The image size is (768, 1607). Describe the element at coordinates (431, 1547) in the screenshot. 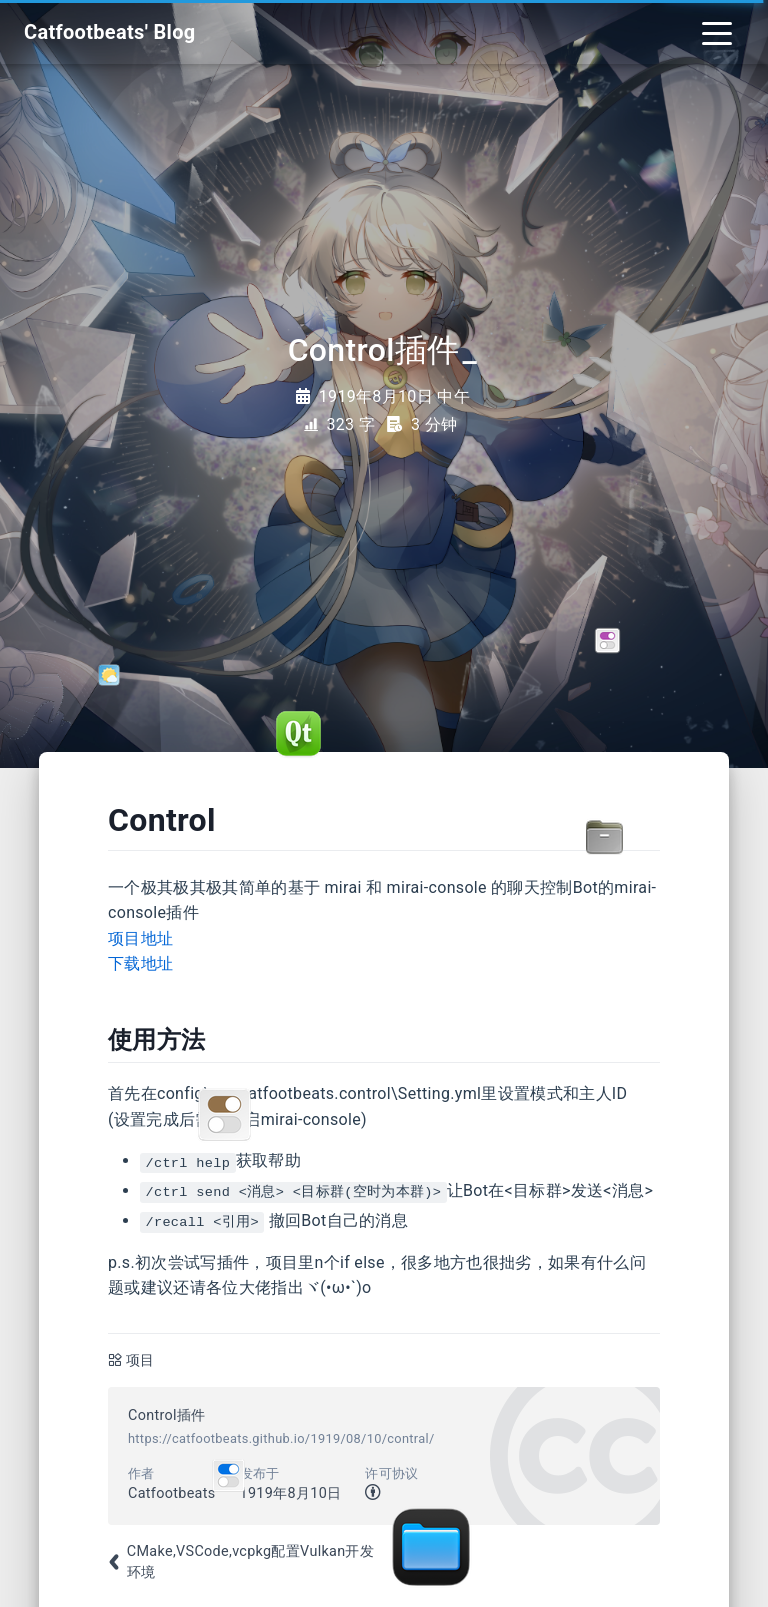

I see `open the files app` at that location.